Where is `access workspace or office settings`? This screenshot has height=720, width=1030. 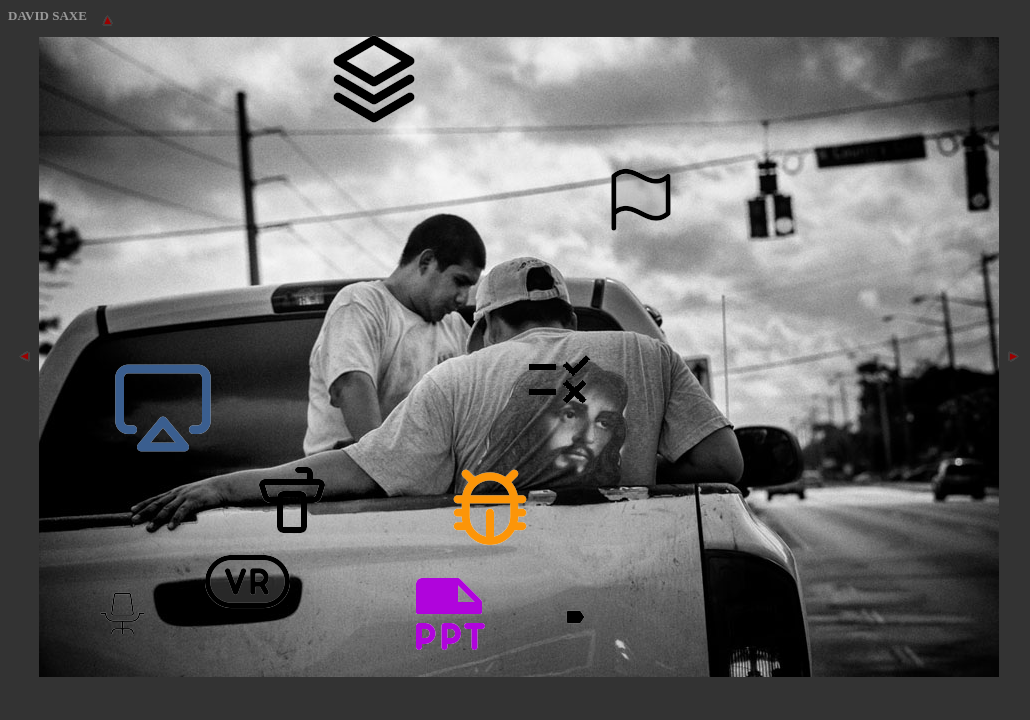 access workspace or office settings is located at coordinates (122, 613).